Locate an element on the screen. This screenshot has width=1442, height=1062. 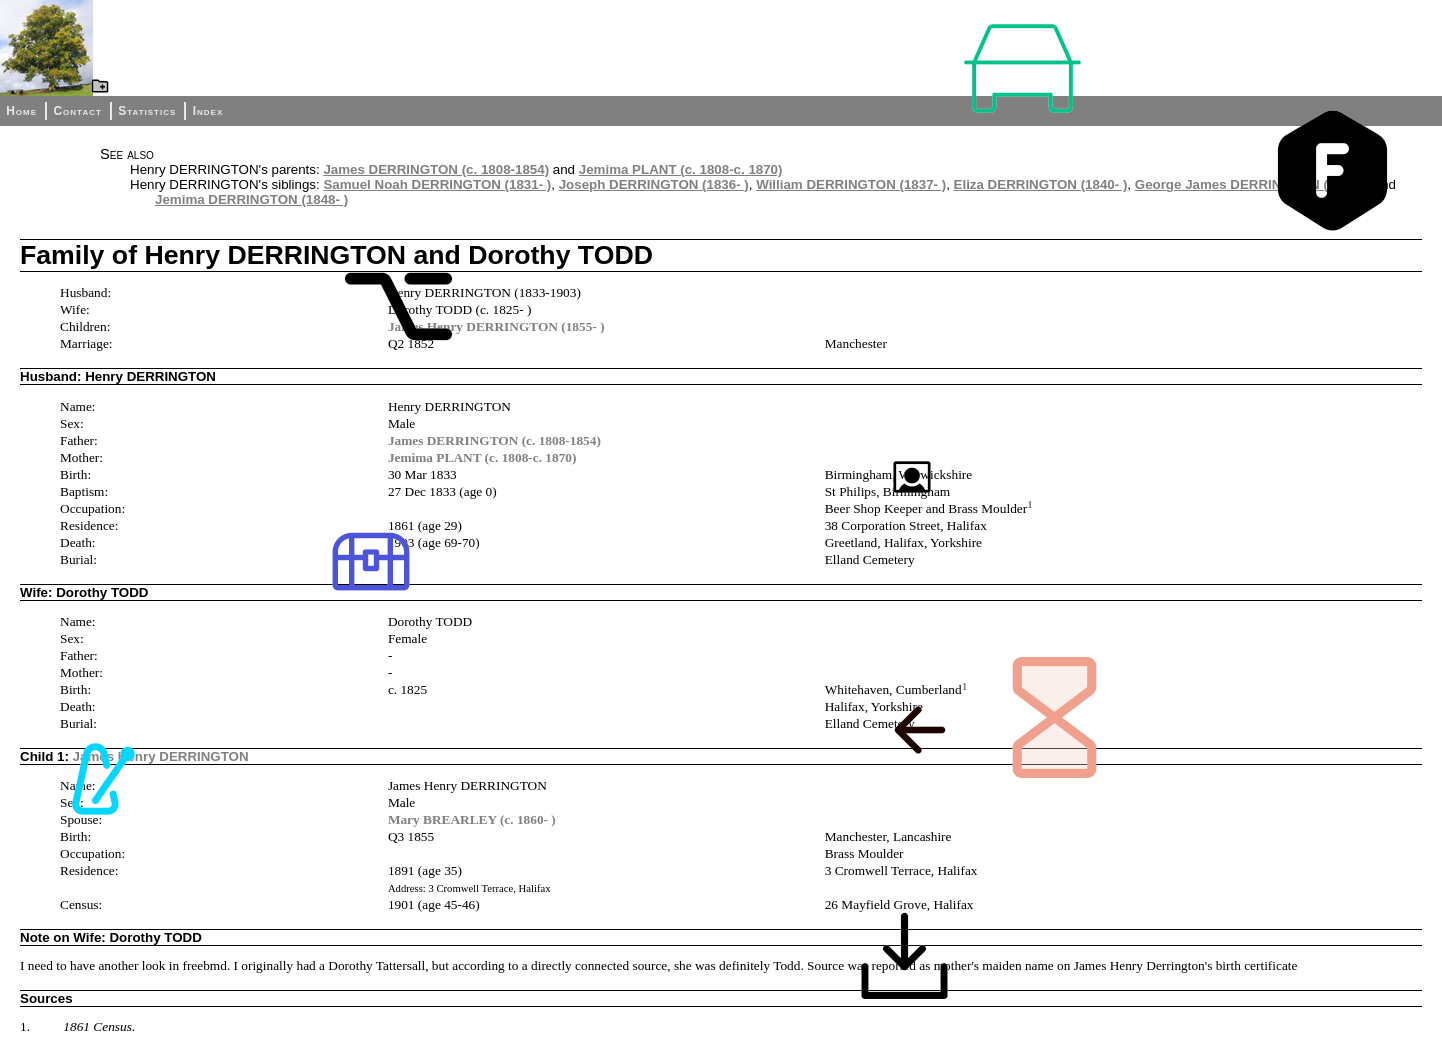
keyboard option or alt key symbol is located at coordinates (398, 302).